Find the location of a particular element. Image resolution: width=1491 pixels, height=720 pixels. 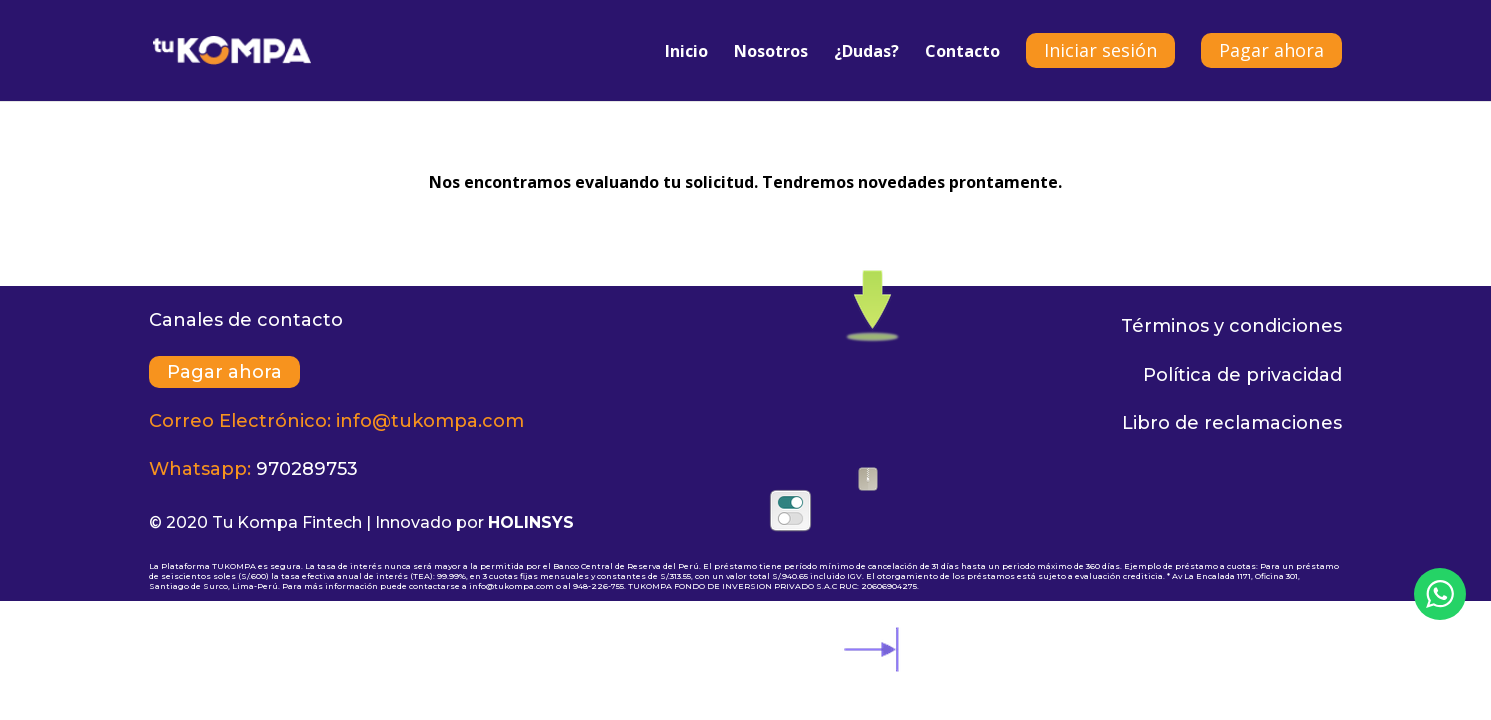

save the current file or document is located at coordinates (872, 301).